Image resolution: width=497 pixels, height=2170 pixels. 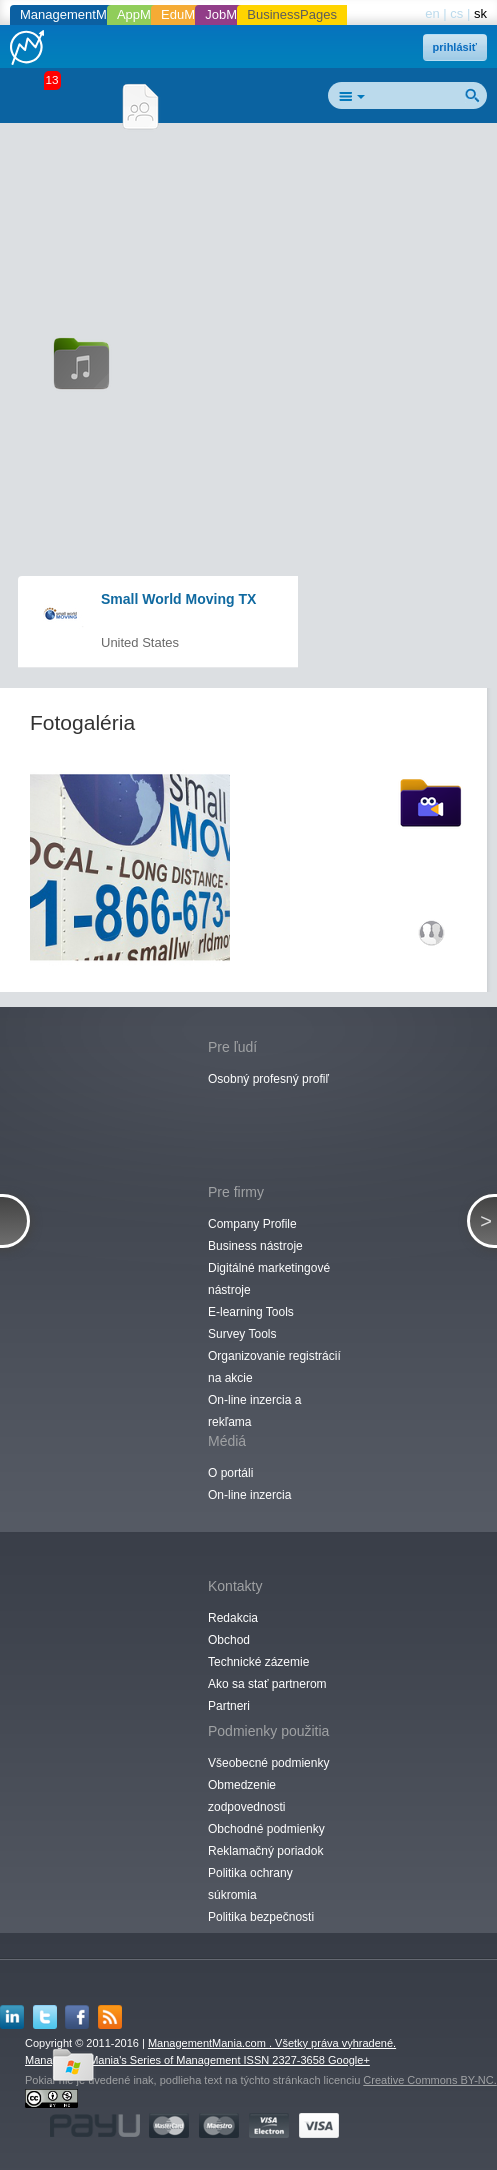 I want to click on indicates a file containing author or contributor information, so click(x=140, y=106).